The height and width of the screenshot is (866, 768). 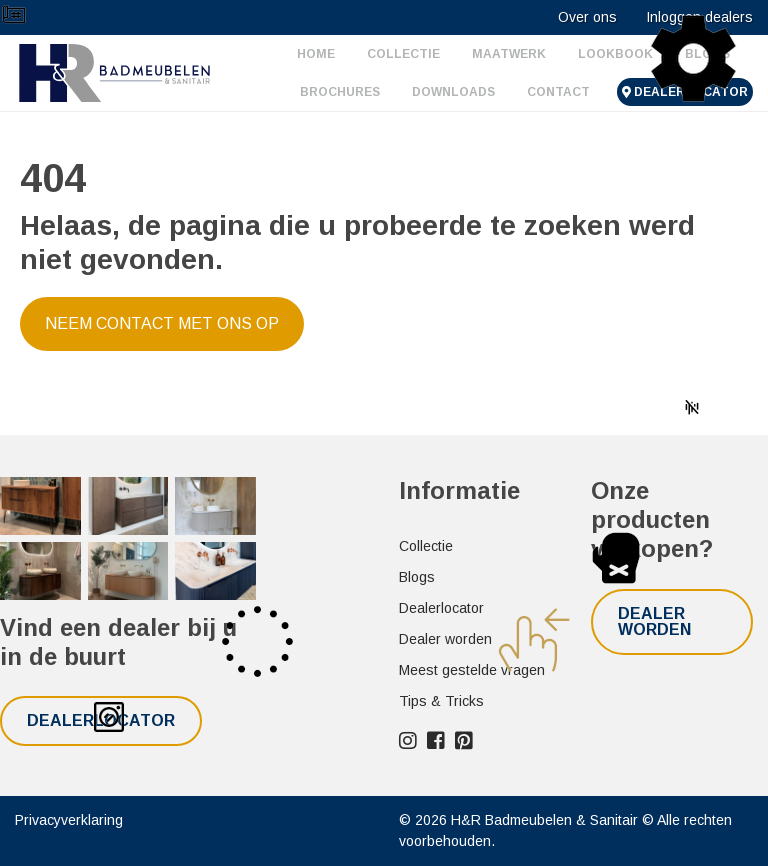 What do you see at coordinates (109, 717) in the screenshot?
I see `access laundry or washing machine controls` at bounding box center [109, 717].